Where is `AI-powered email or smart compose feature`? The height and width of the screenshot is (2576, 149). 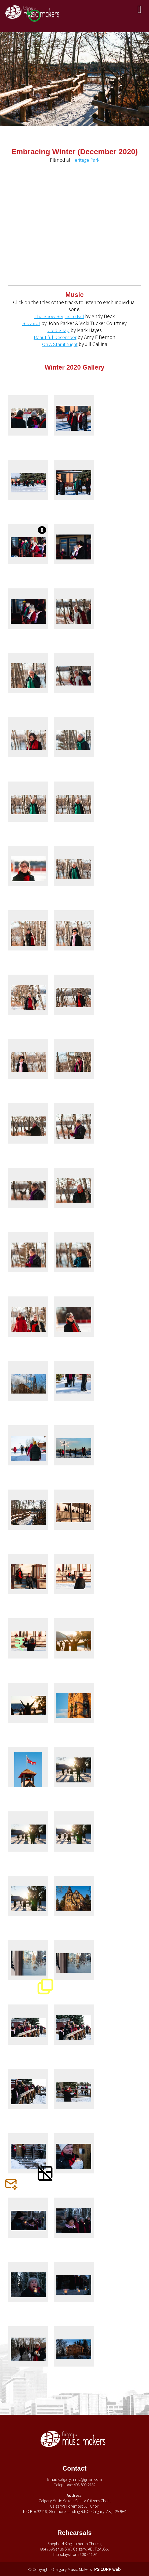 AI-powered email or smart compose feature is located at coordinates (11, 2183).